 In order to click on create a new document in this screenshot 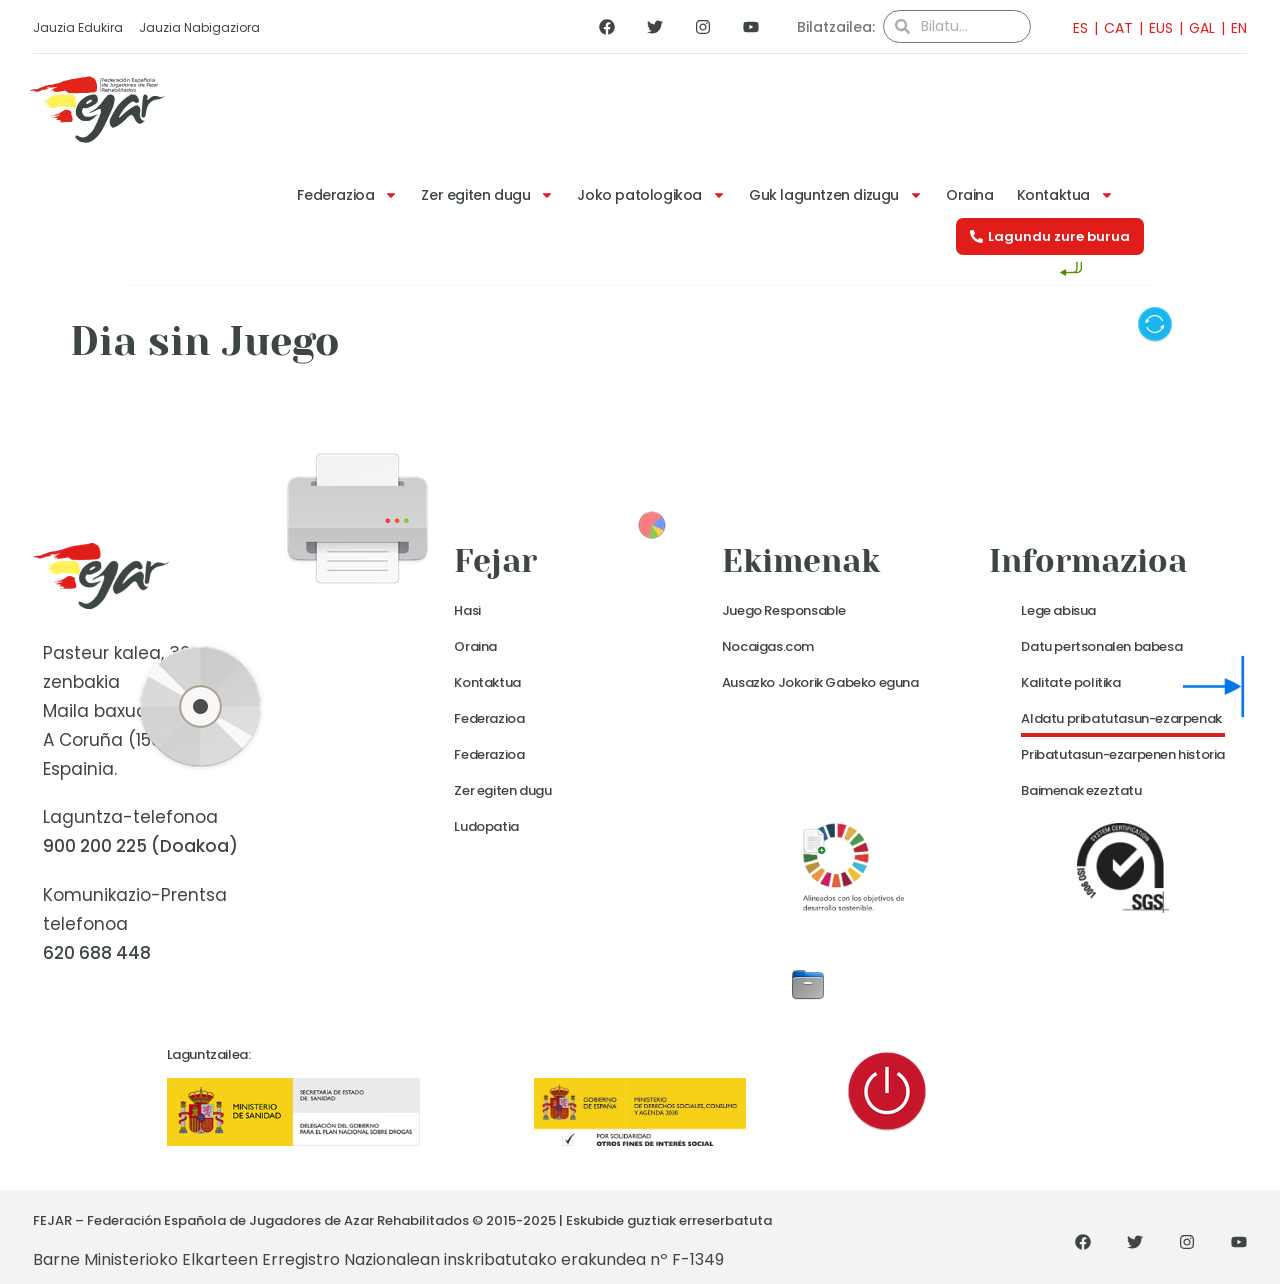, I will do `click(814, 841)`.